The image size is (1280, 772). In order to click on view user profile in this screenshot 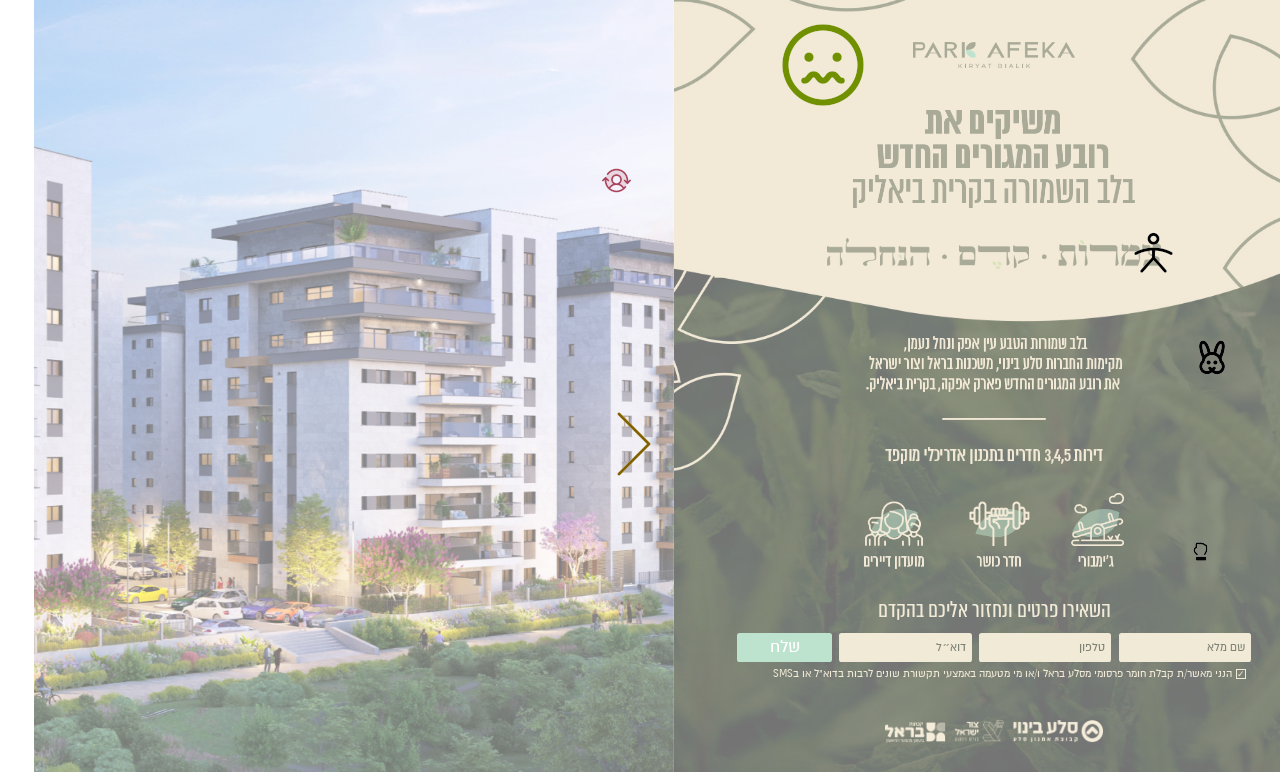, I will do `click(1153, 253)`.